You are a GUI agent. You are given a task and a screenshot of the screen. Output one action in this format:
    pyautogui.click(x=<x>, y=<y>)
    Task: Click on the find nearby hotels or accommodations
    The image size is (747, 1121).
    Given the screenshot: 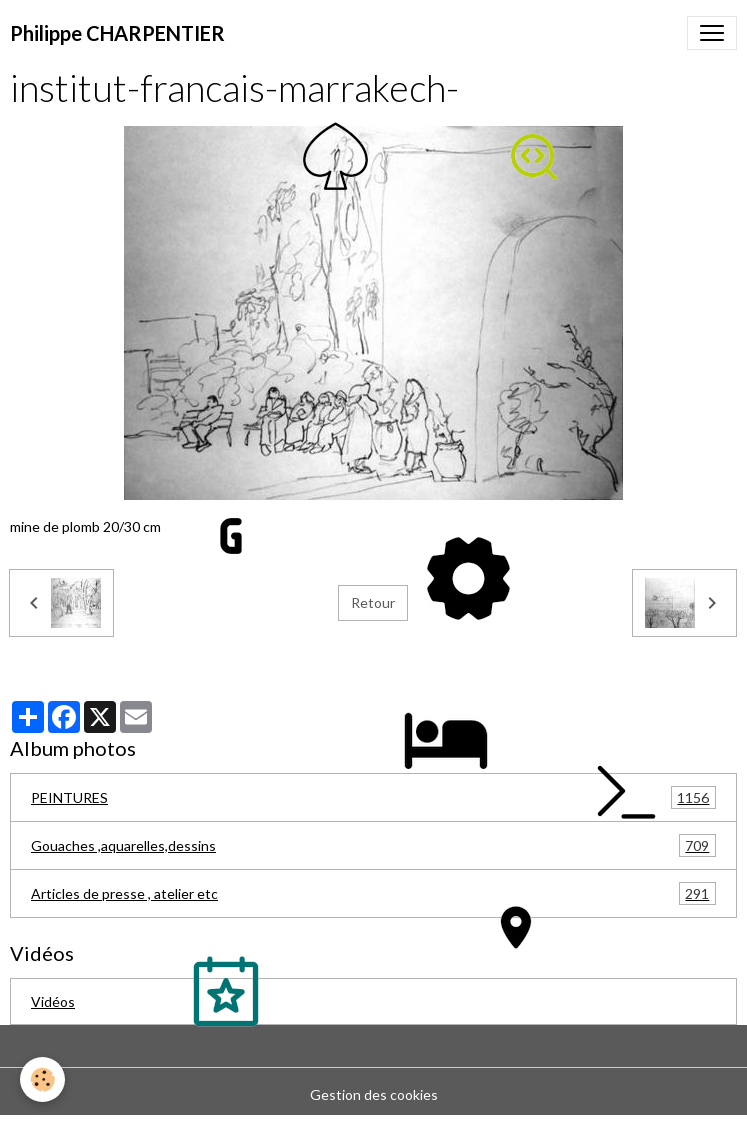 What is the action you would take?
    pyautogui.click(x=446, y=739)
    